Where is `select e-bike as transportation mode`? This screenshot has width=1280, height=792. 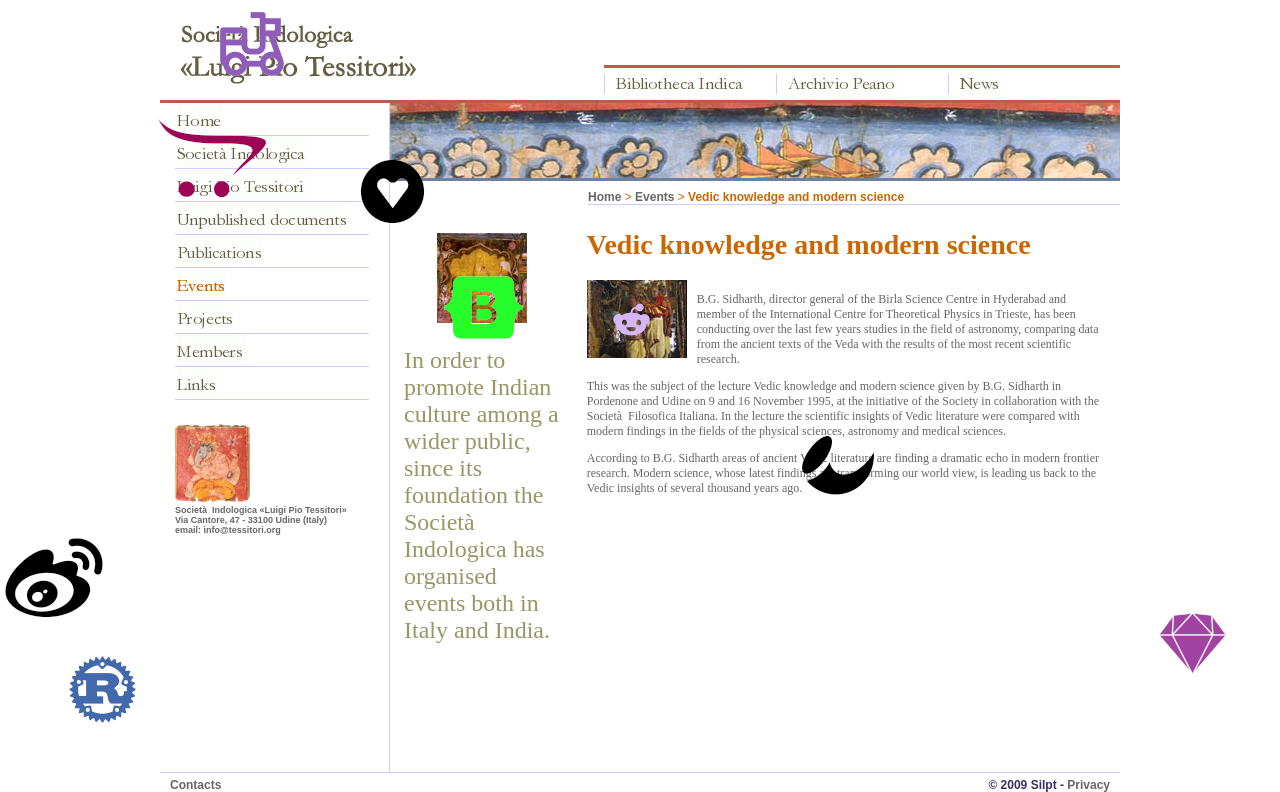
select e-bike as transportation mode is located at coordinates (250, 45).